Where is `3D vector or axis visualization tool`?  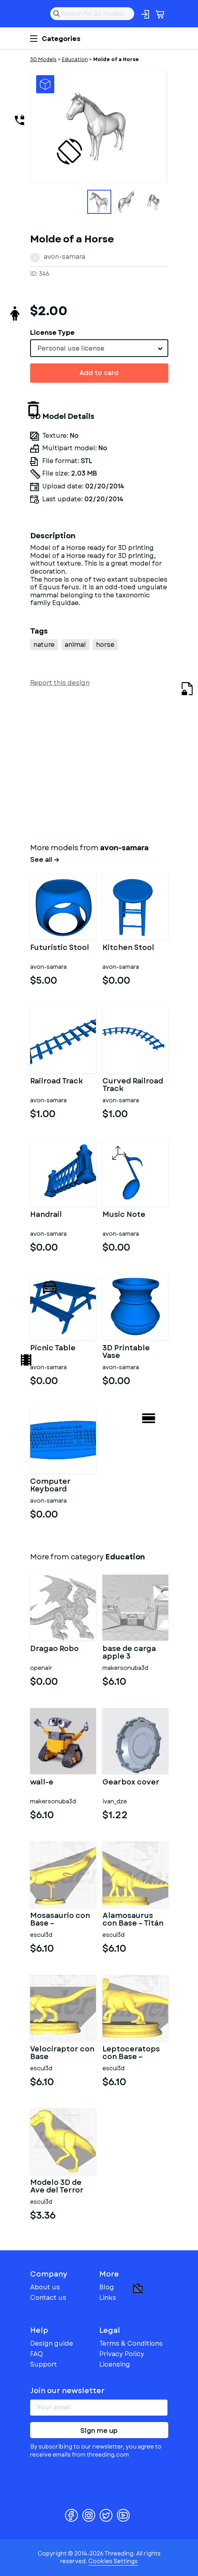
3D vector or axis visualization tool is located at coordinates (118, 1154).